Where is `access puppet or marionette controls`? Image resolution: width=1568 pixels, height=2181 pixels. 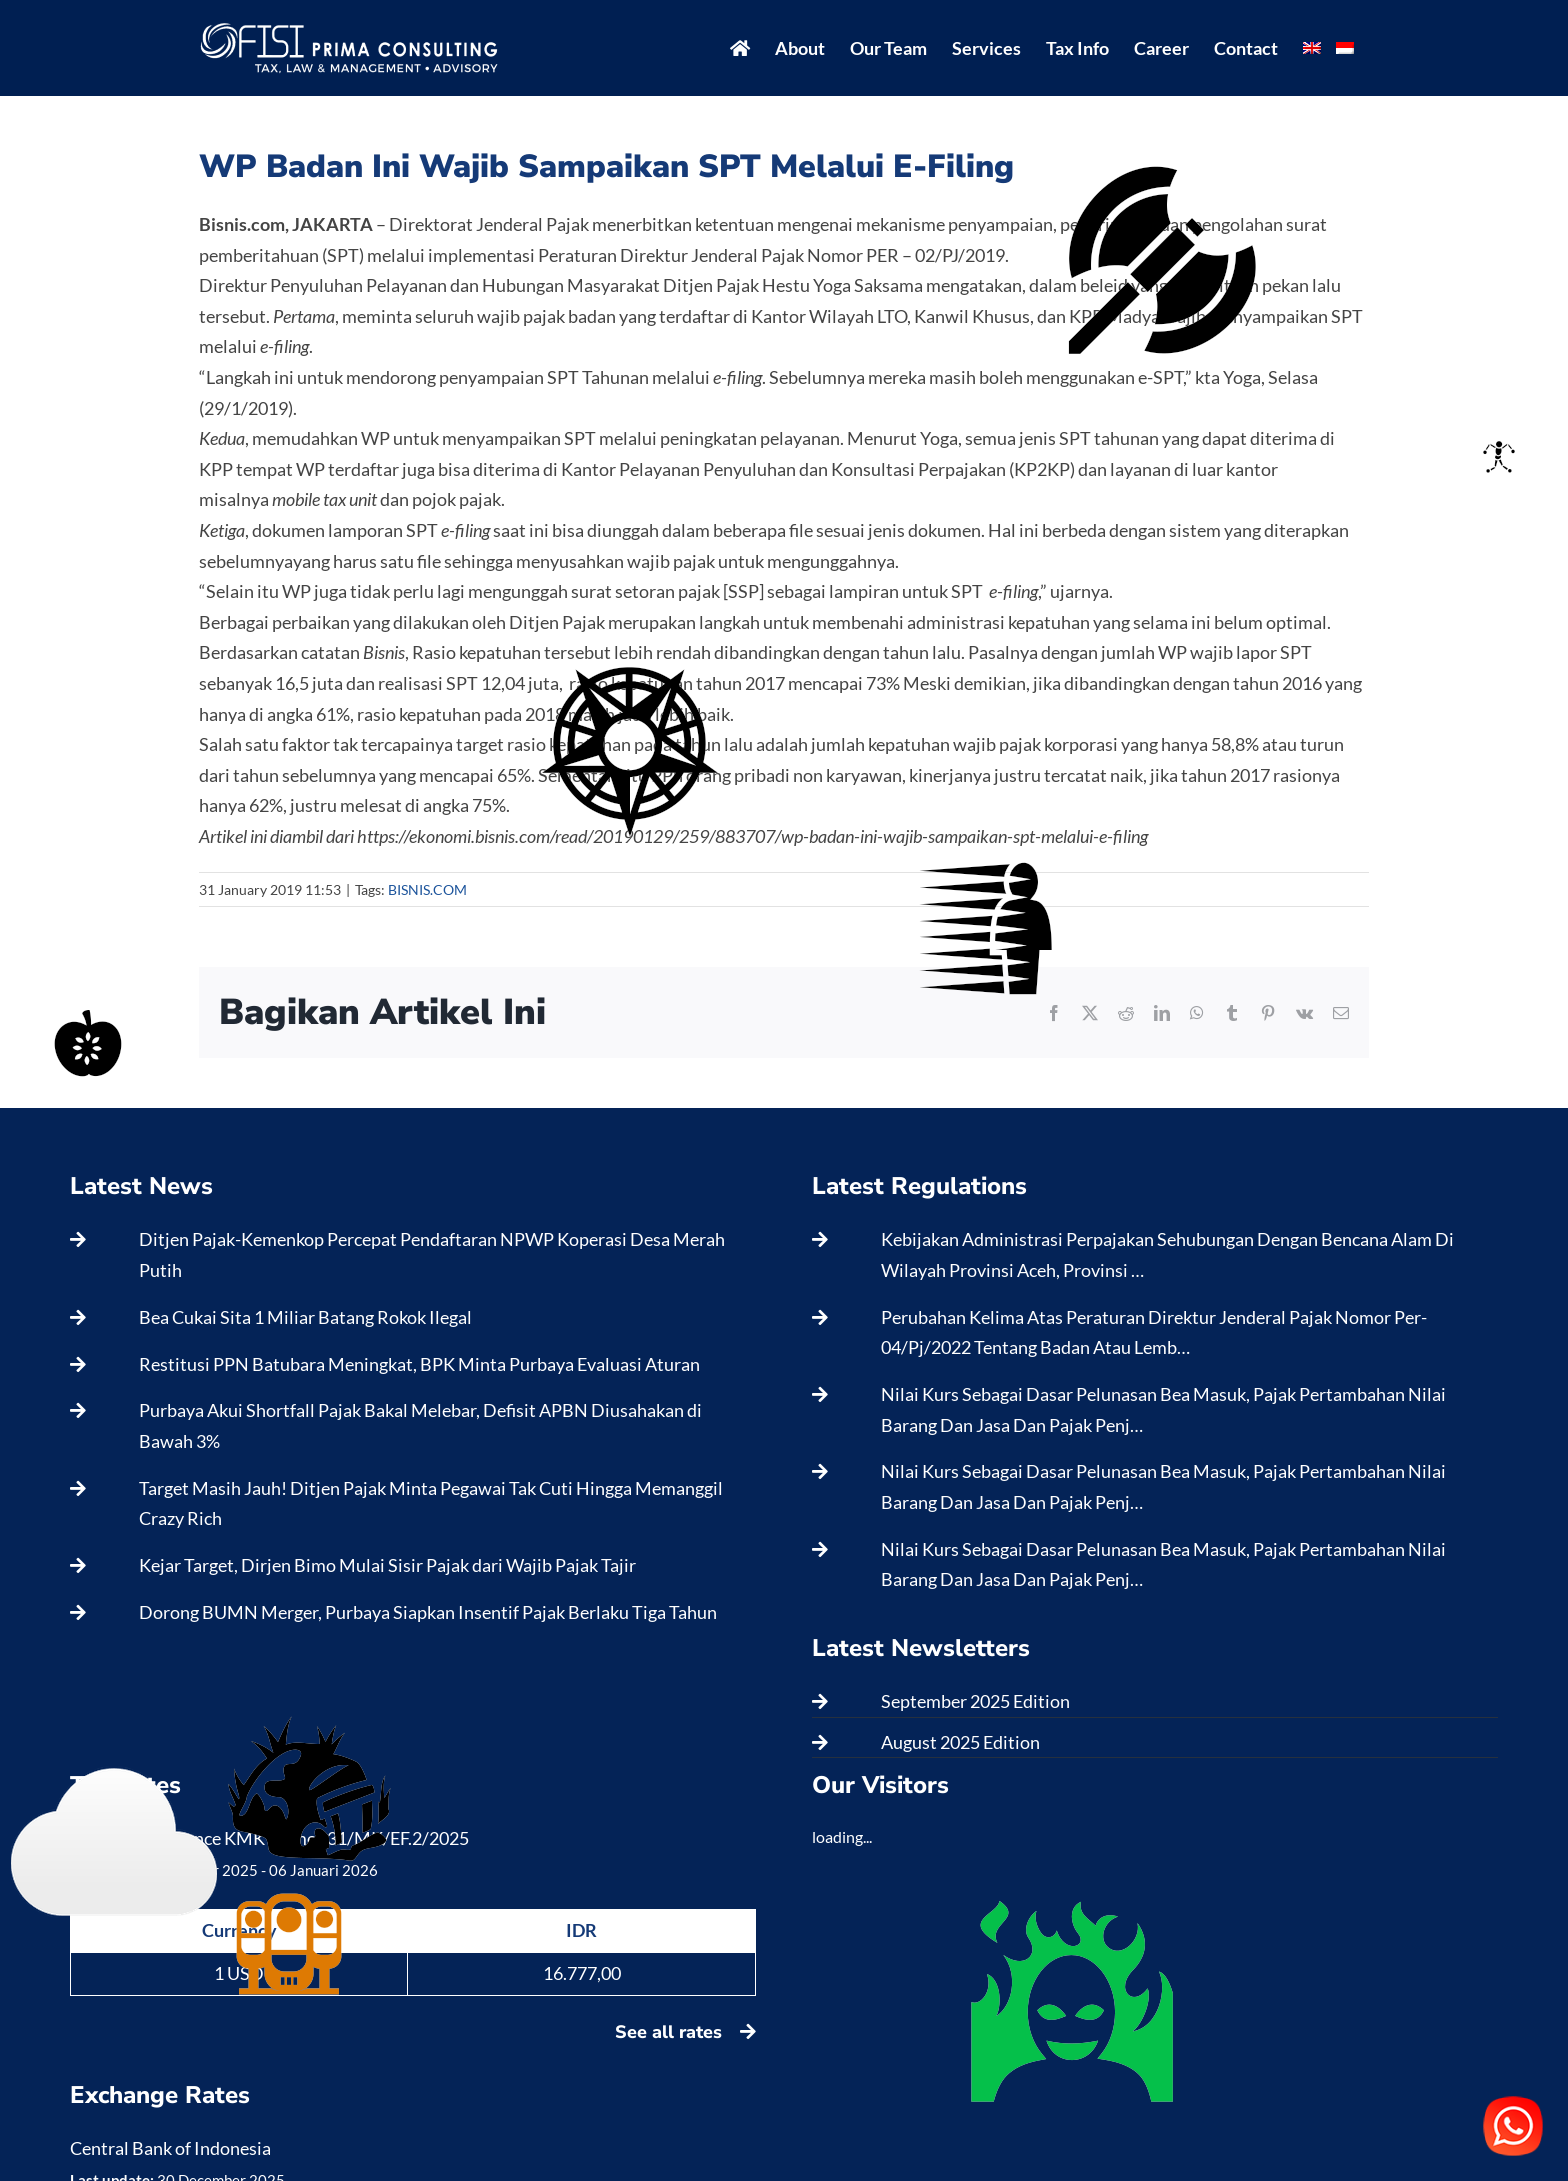
access puppet or marionette controls is located at coordinates (1499, 457).